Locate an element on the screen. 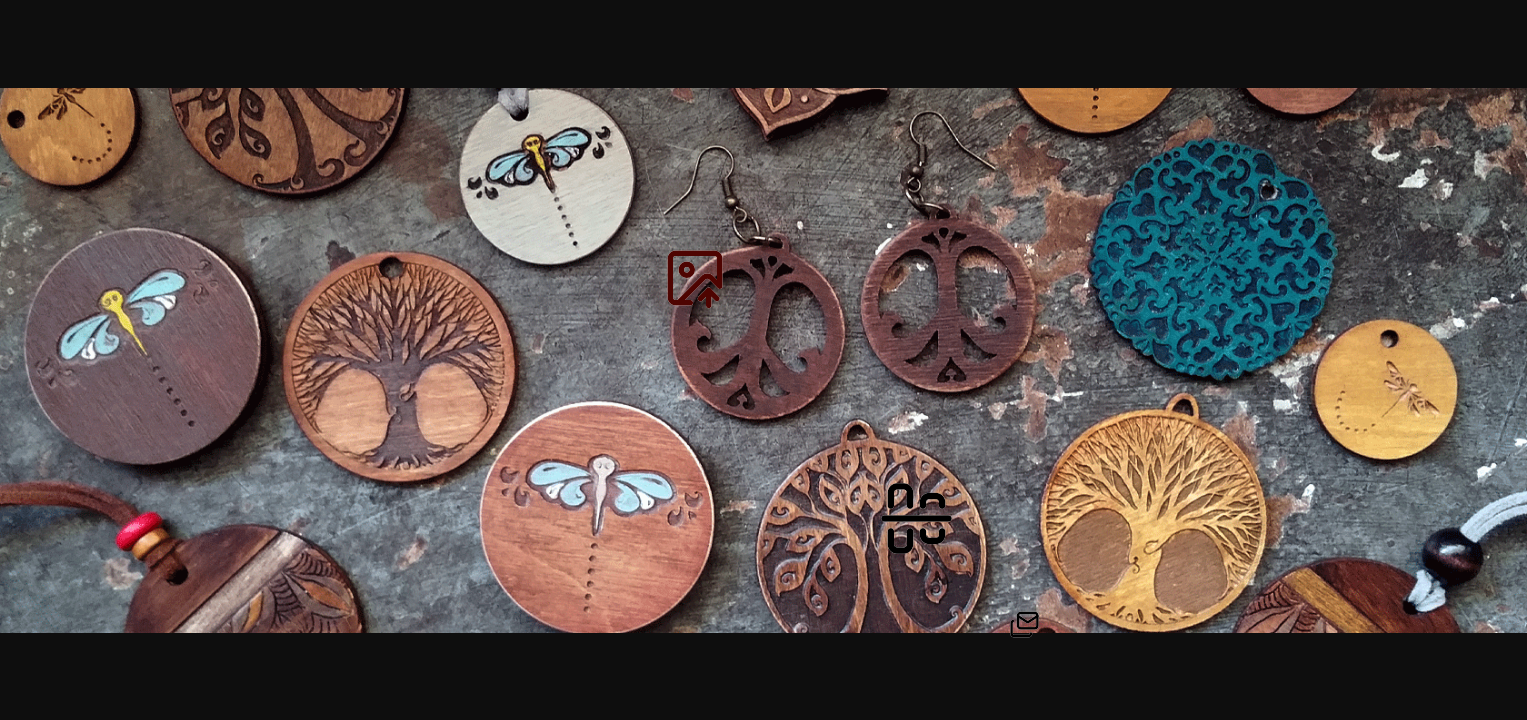  align selected objects to horizontal center is located at coordinates (916, 518).